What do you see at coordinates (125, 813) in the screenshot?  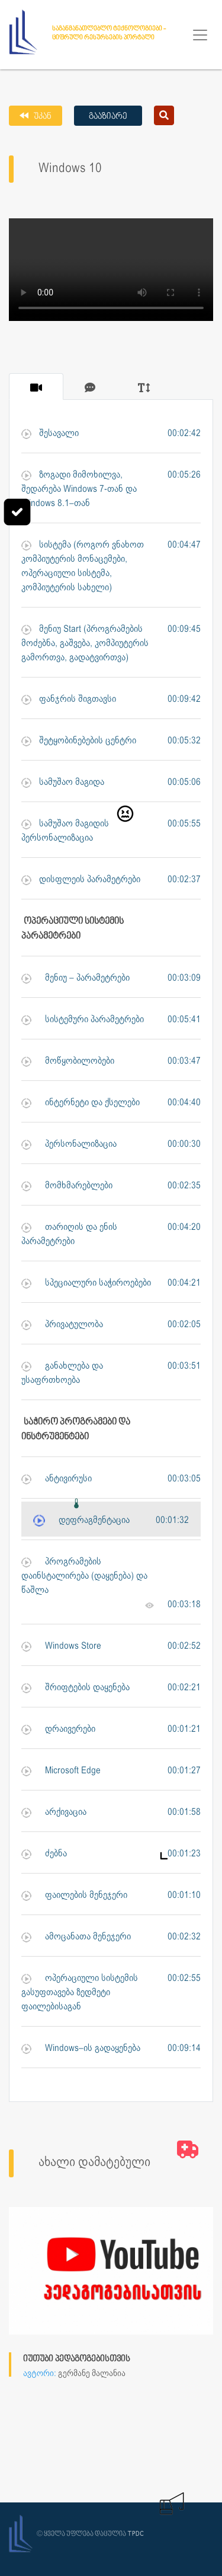 I see `express frustration or anger` at bounding box center [125, 813].